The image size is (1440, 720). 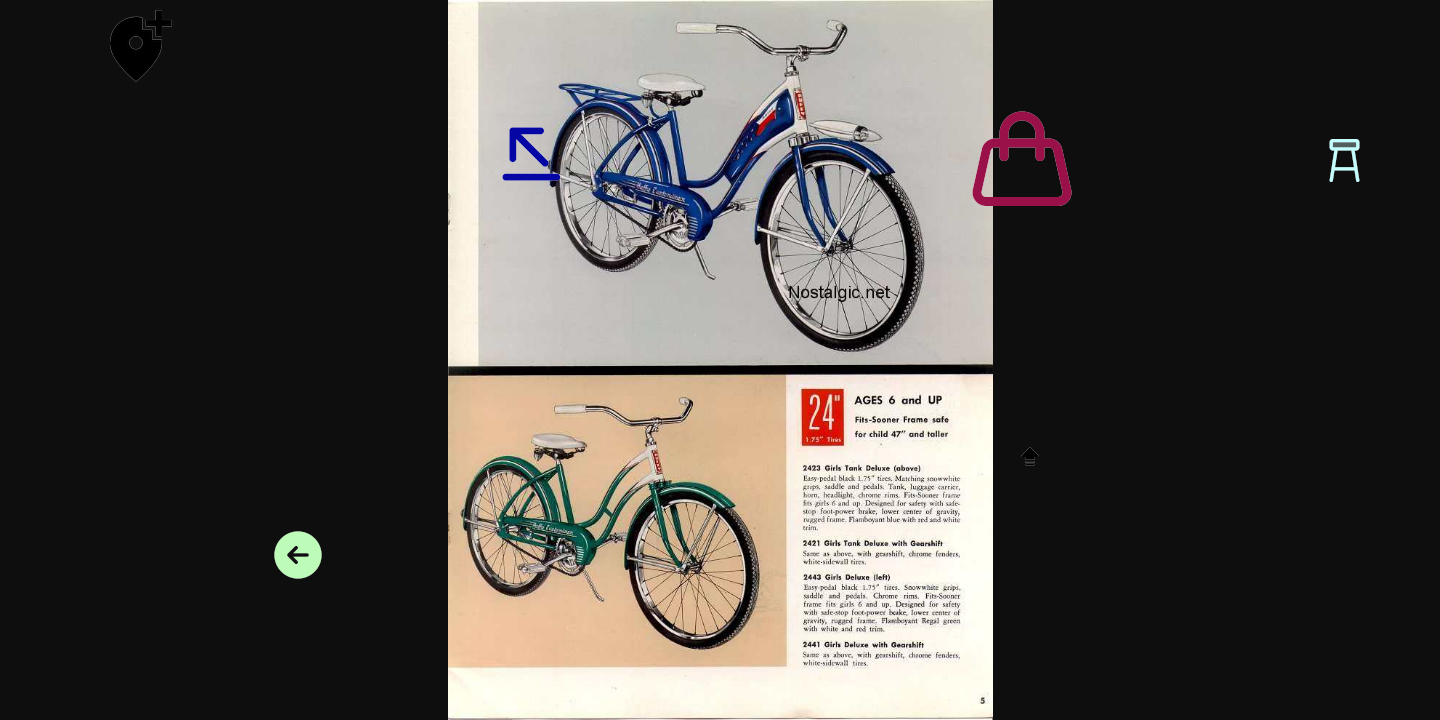 I want to click on view your shopping bag, so click(x=1022, y=161).